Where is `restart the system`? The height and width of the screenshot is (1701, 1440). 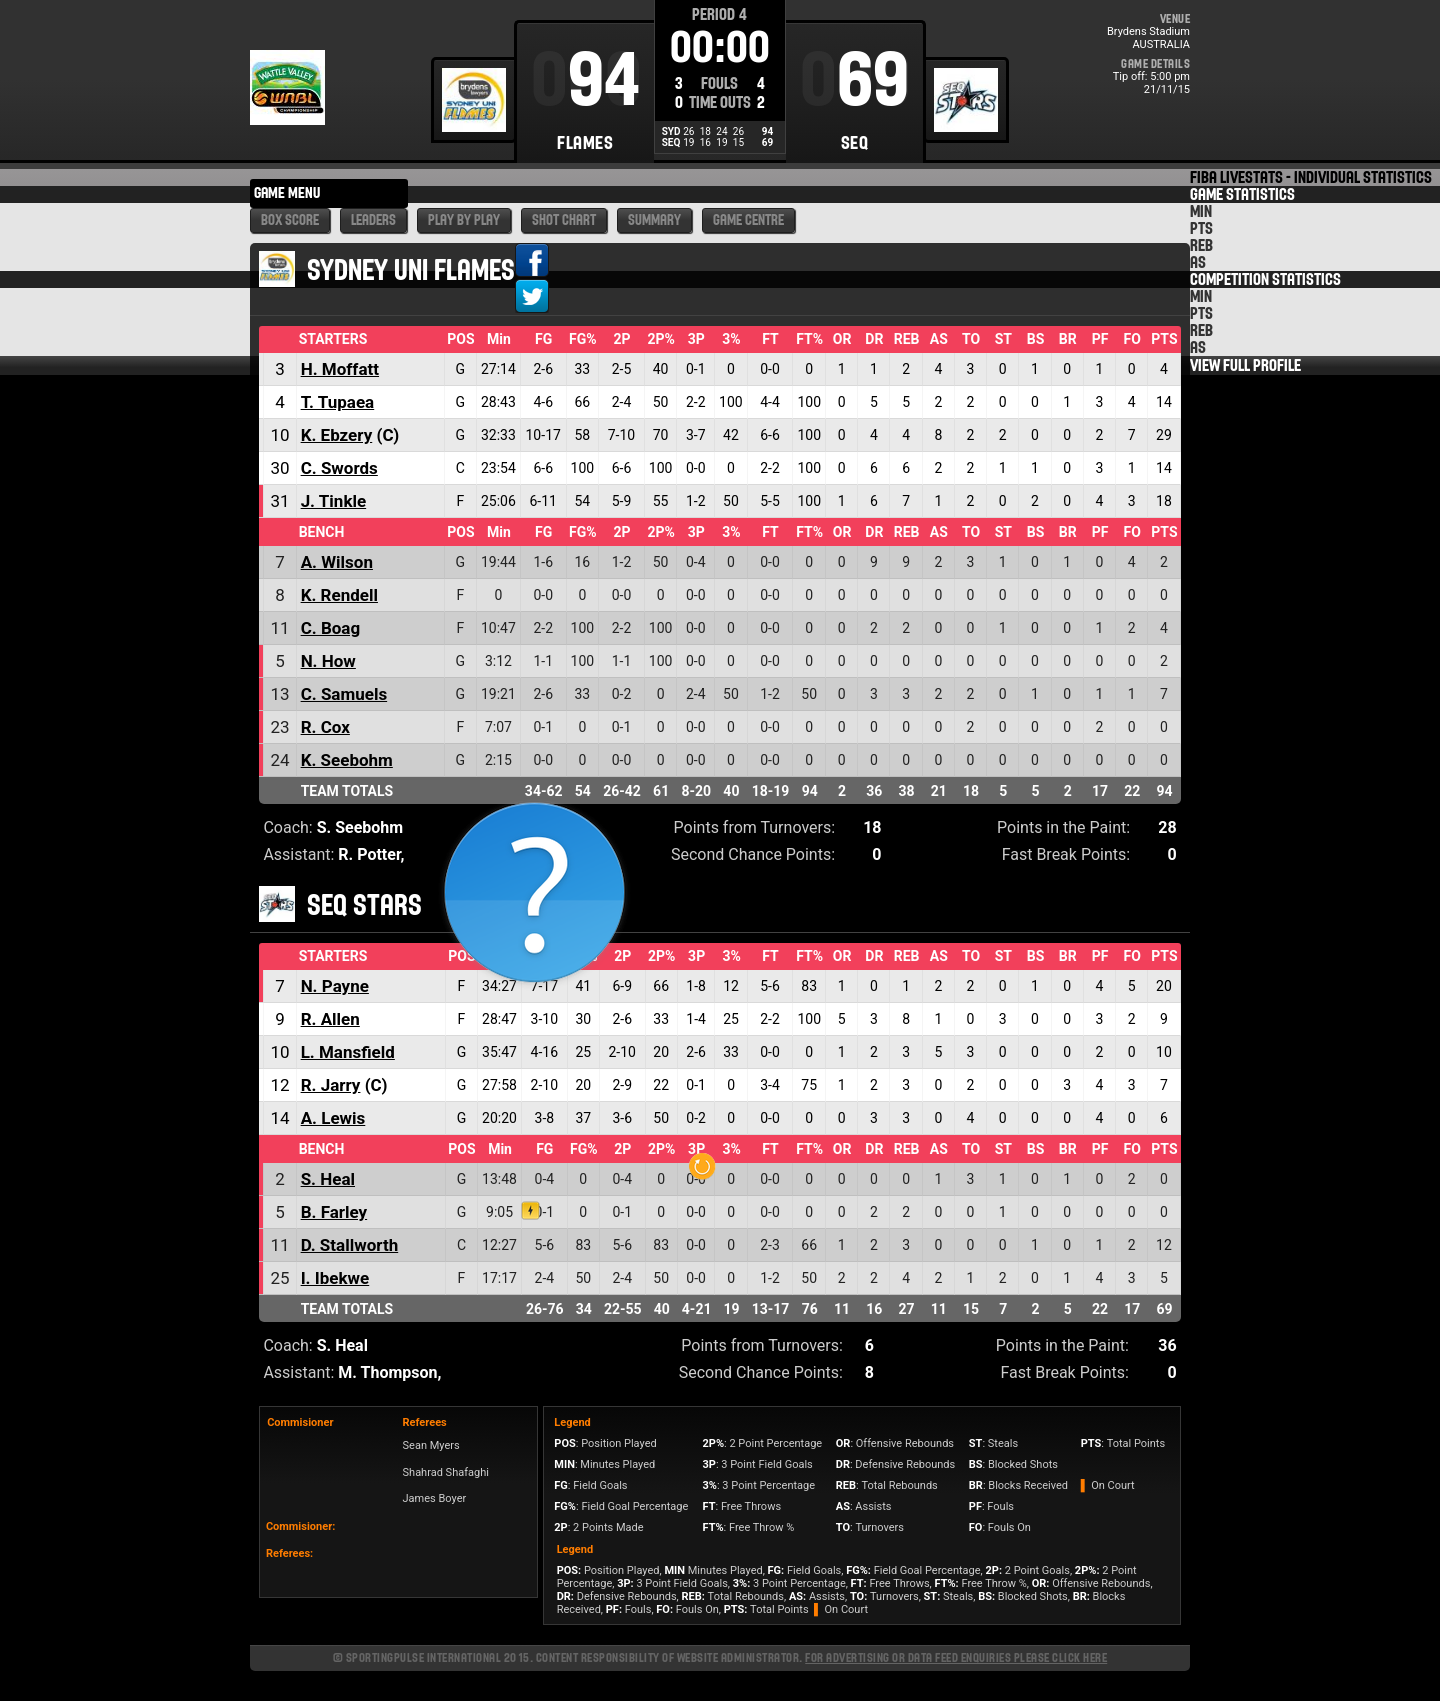
restart the system is located at coordinates (702, 1166).